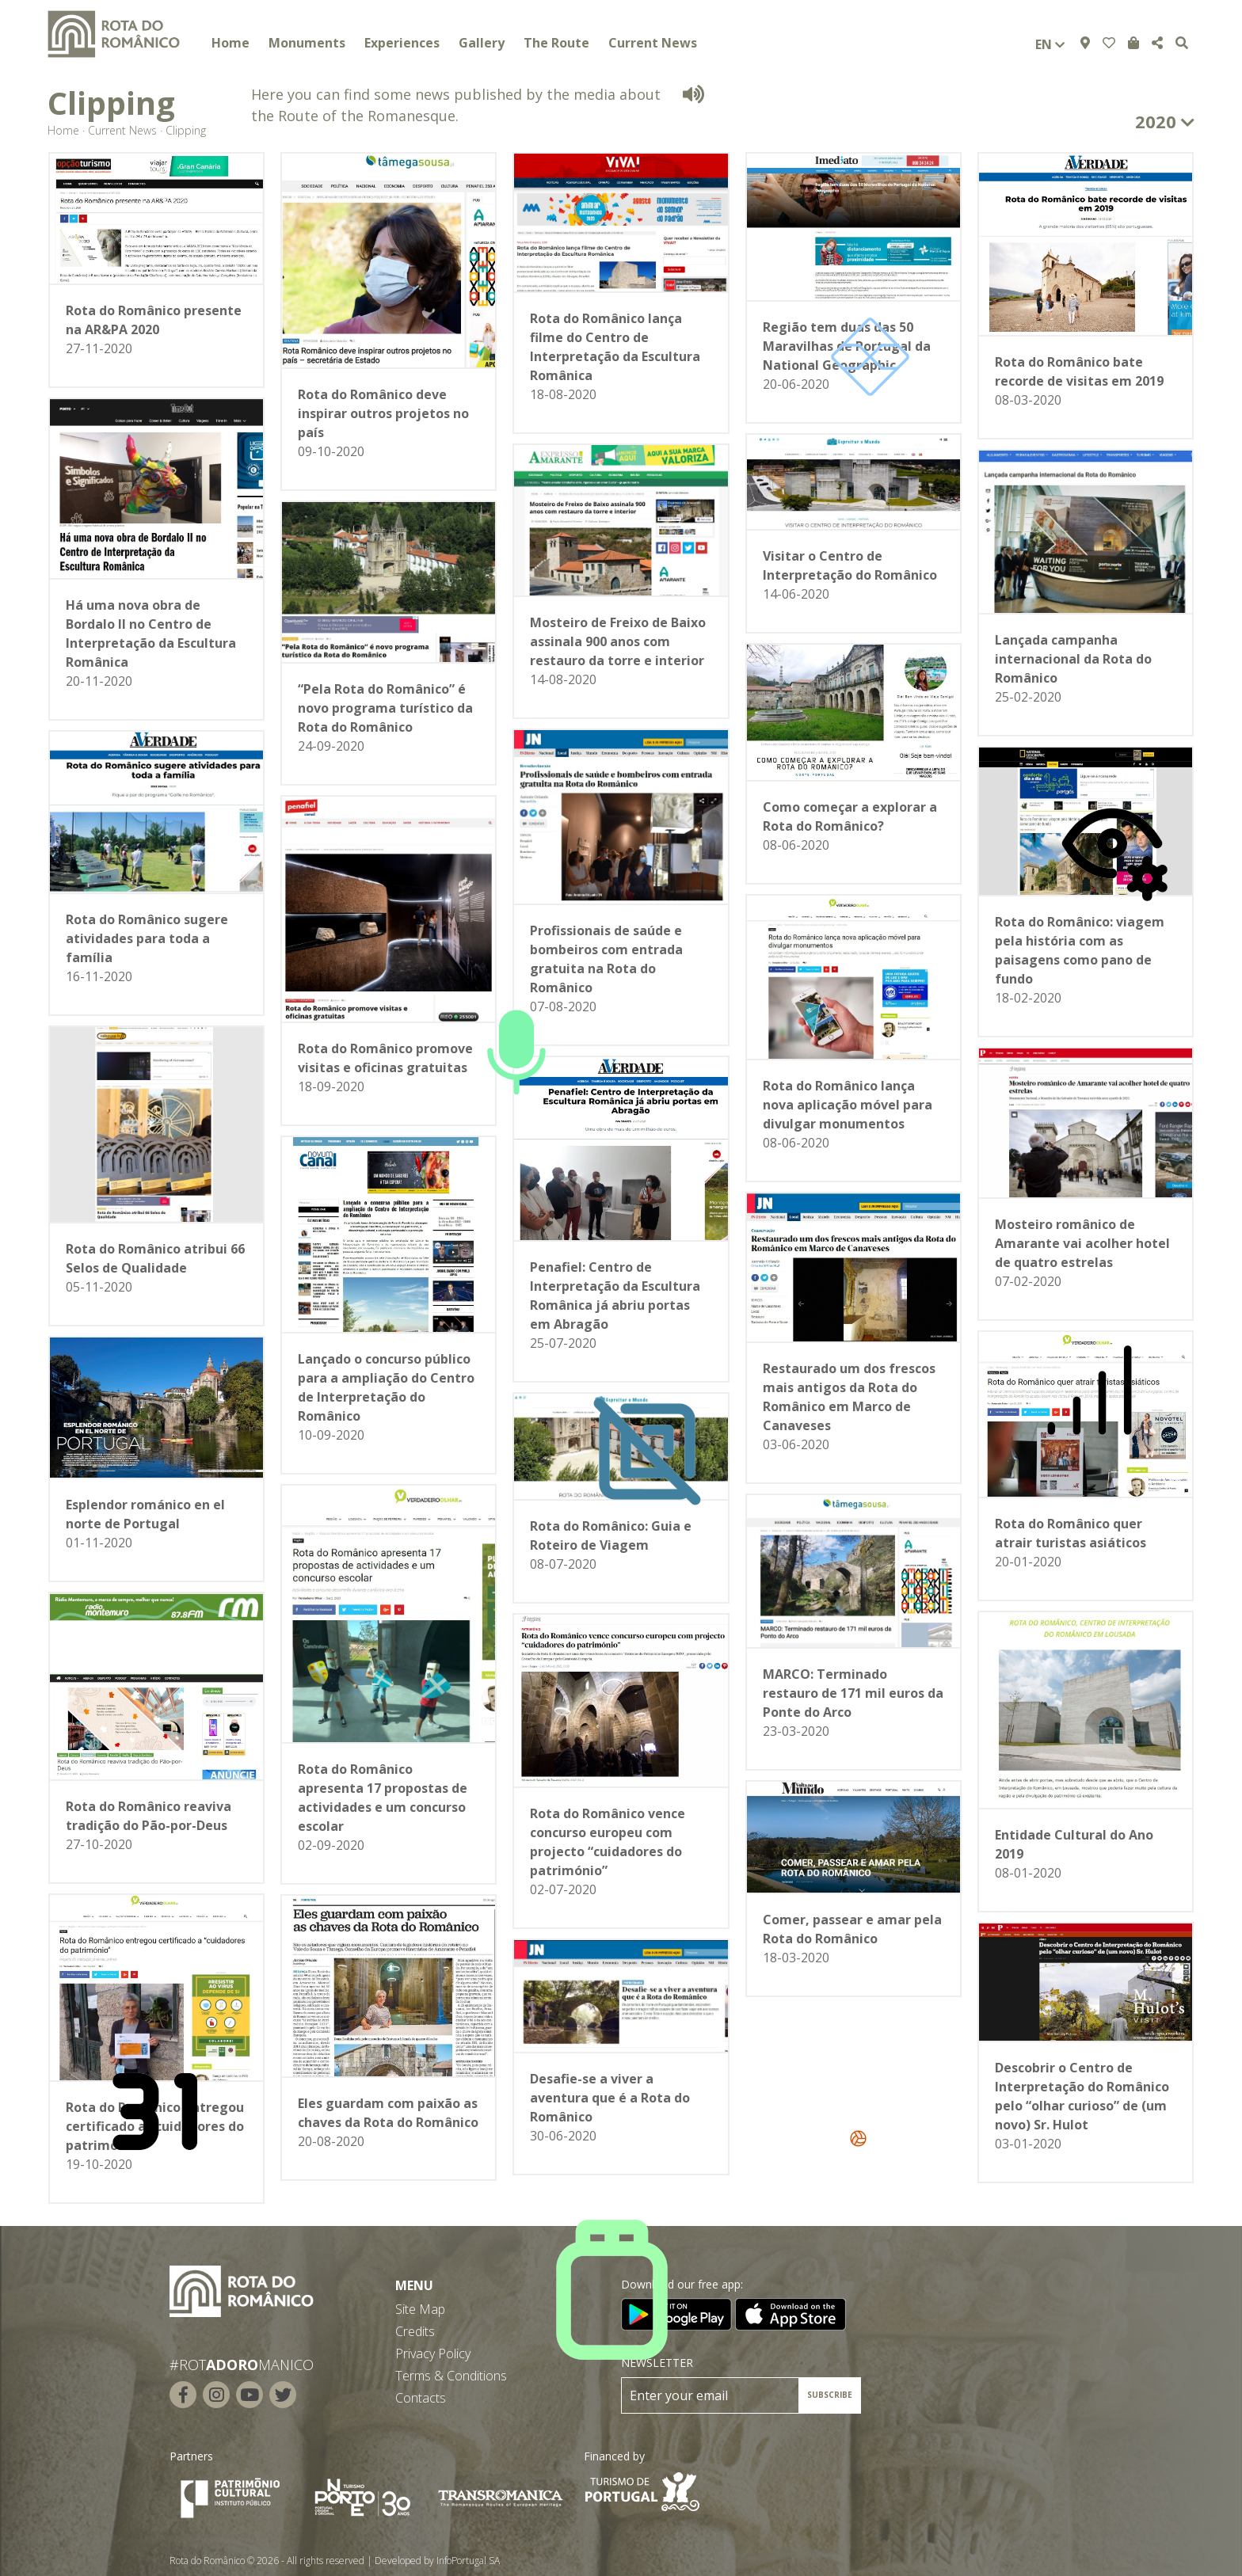 The image size is (1242, 2576). I want to click on indicates the 31st day of the month, so click(158, 2111).